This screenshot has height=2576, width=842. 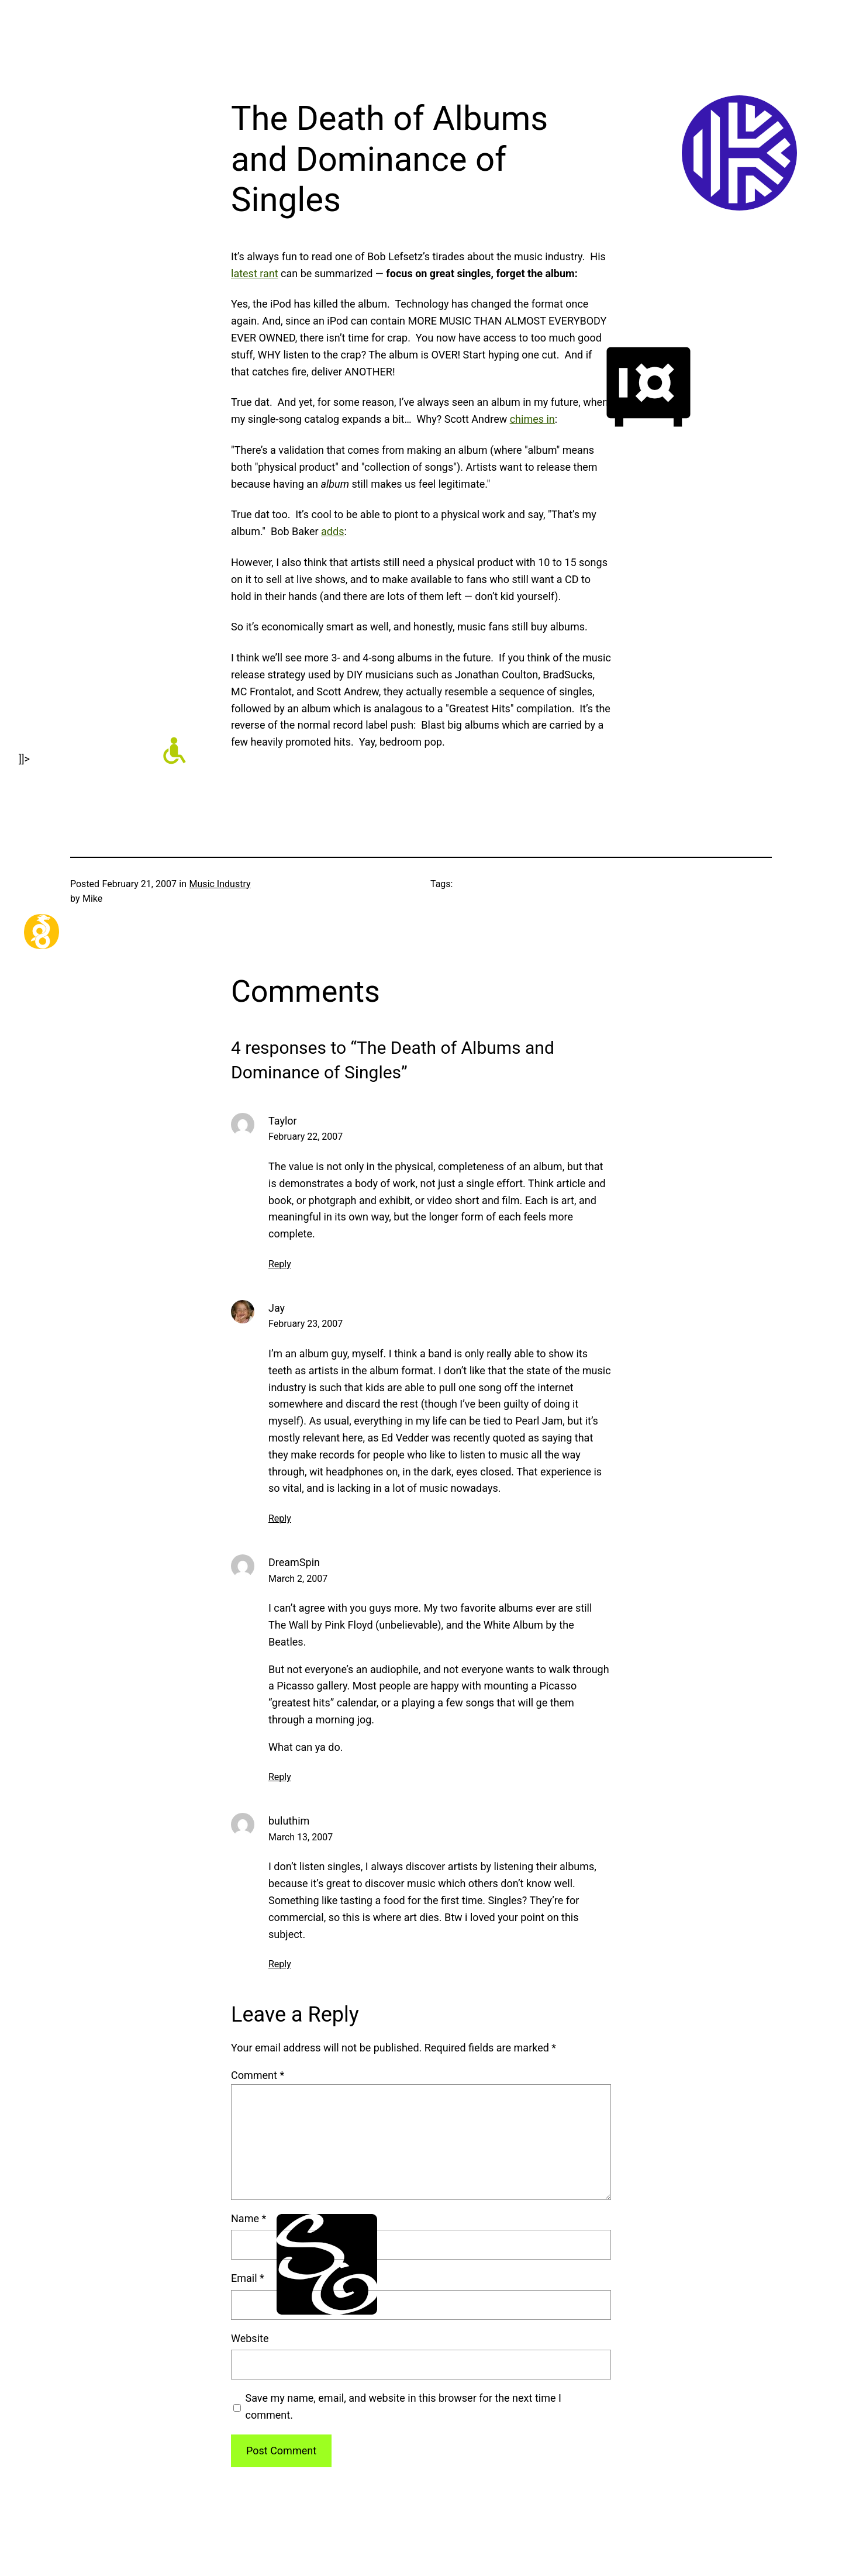 I want to click on open keeper password manager, so click(x=739, y=153).